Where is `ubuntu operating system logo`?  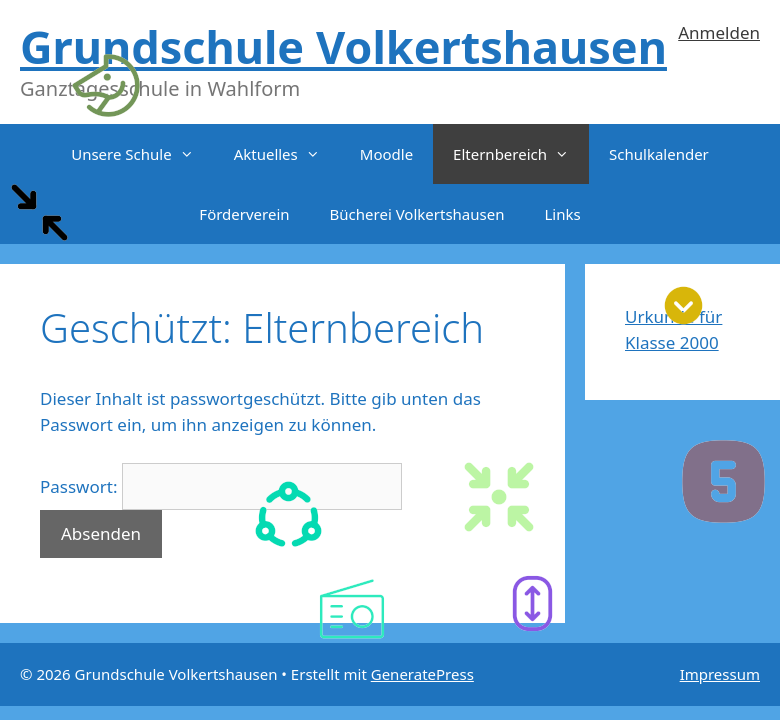 ubuntu operating system logo is located at coordinates (288, 514).